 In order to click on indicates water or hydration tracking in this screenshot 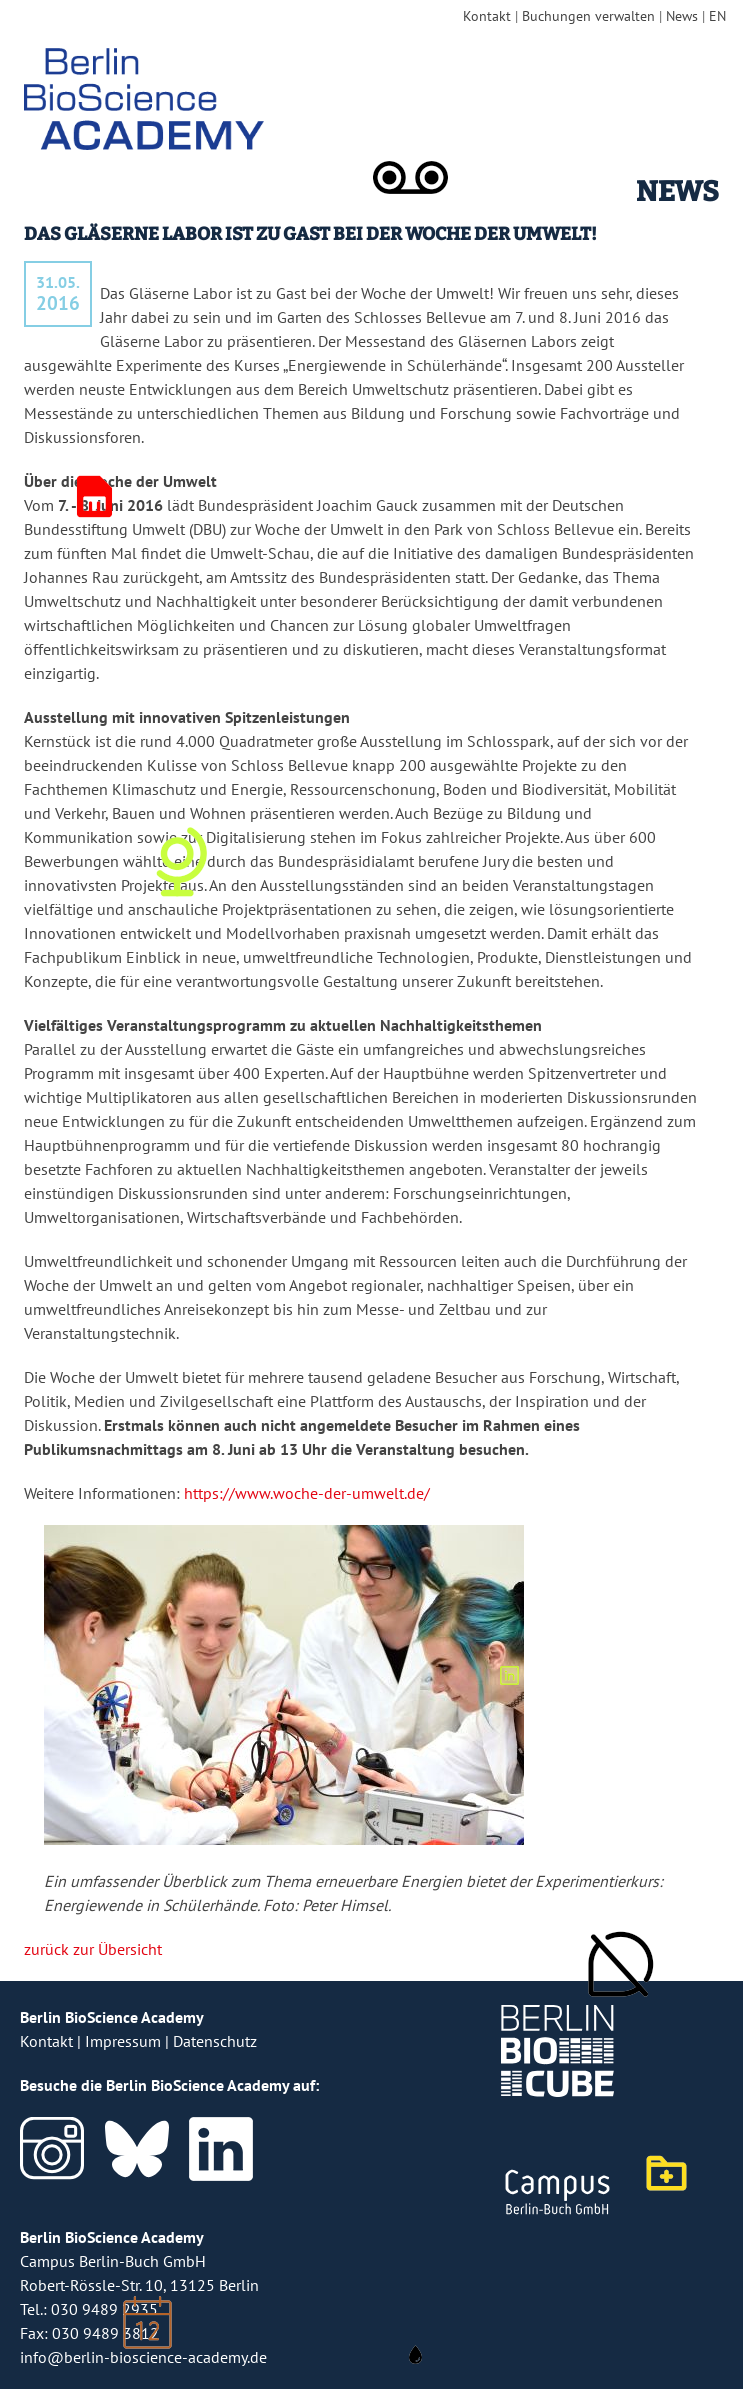, I will do `click(415, 2354)`.